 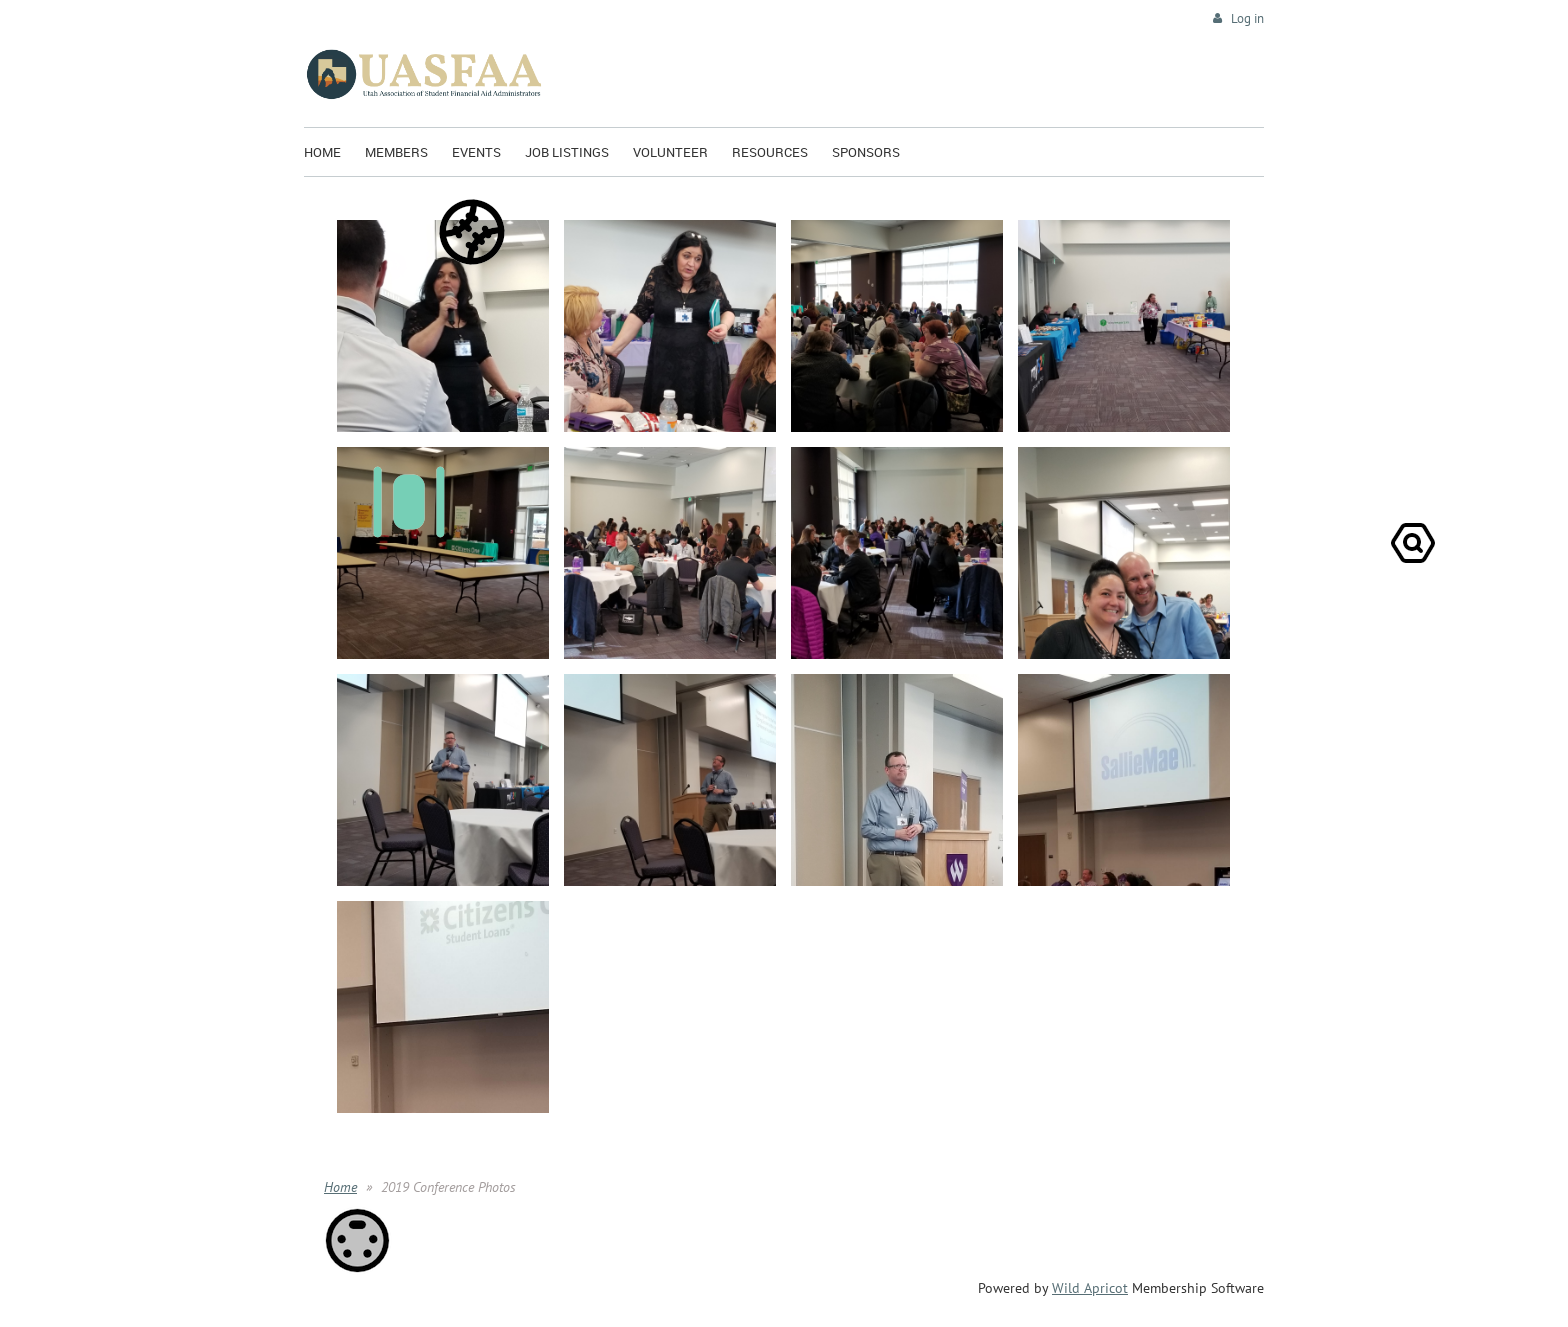 What do you see at coordinates (409, 502) in the screenshot?
I see `distribute layers vertically with equal spacing` at bounding box center [409, 502].